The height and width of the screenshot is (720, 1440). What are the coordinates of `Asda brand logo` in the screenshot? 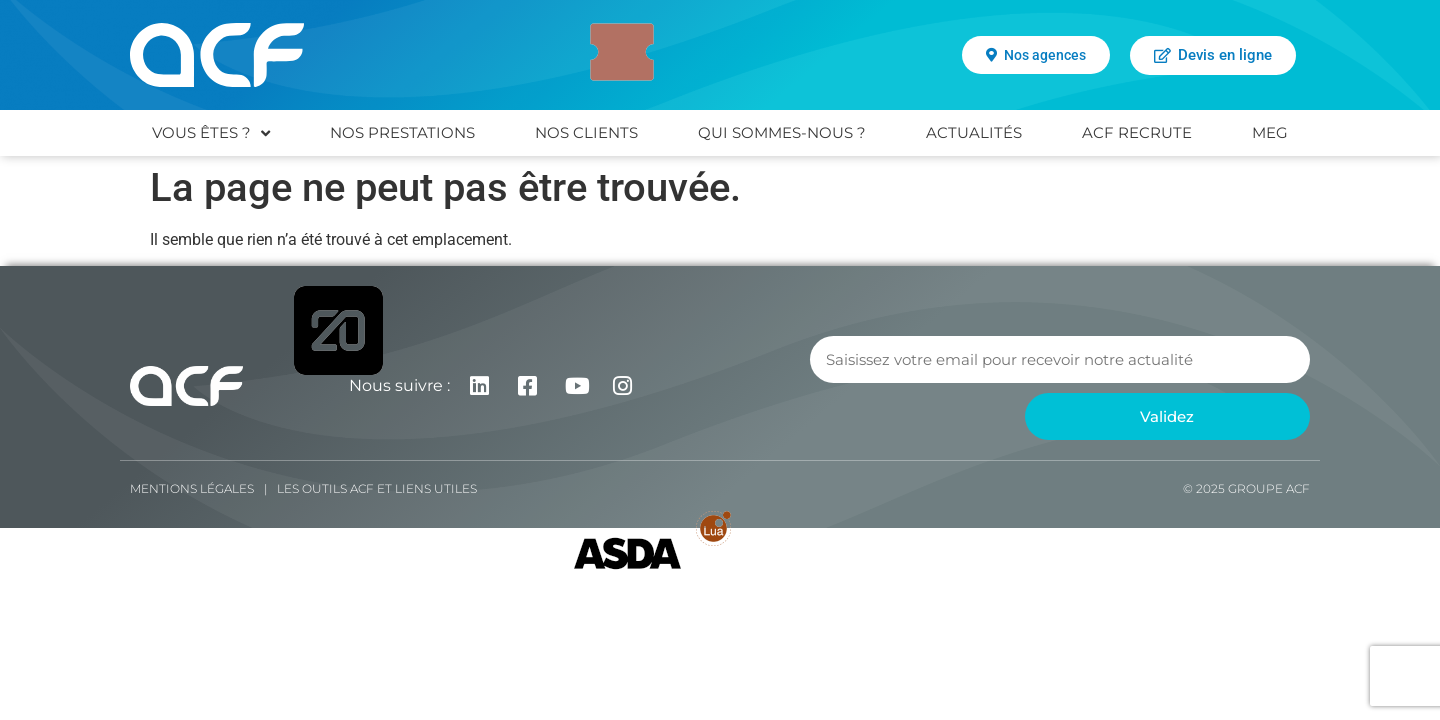 It's located at (627, 553).